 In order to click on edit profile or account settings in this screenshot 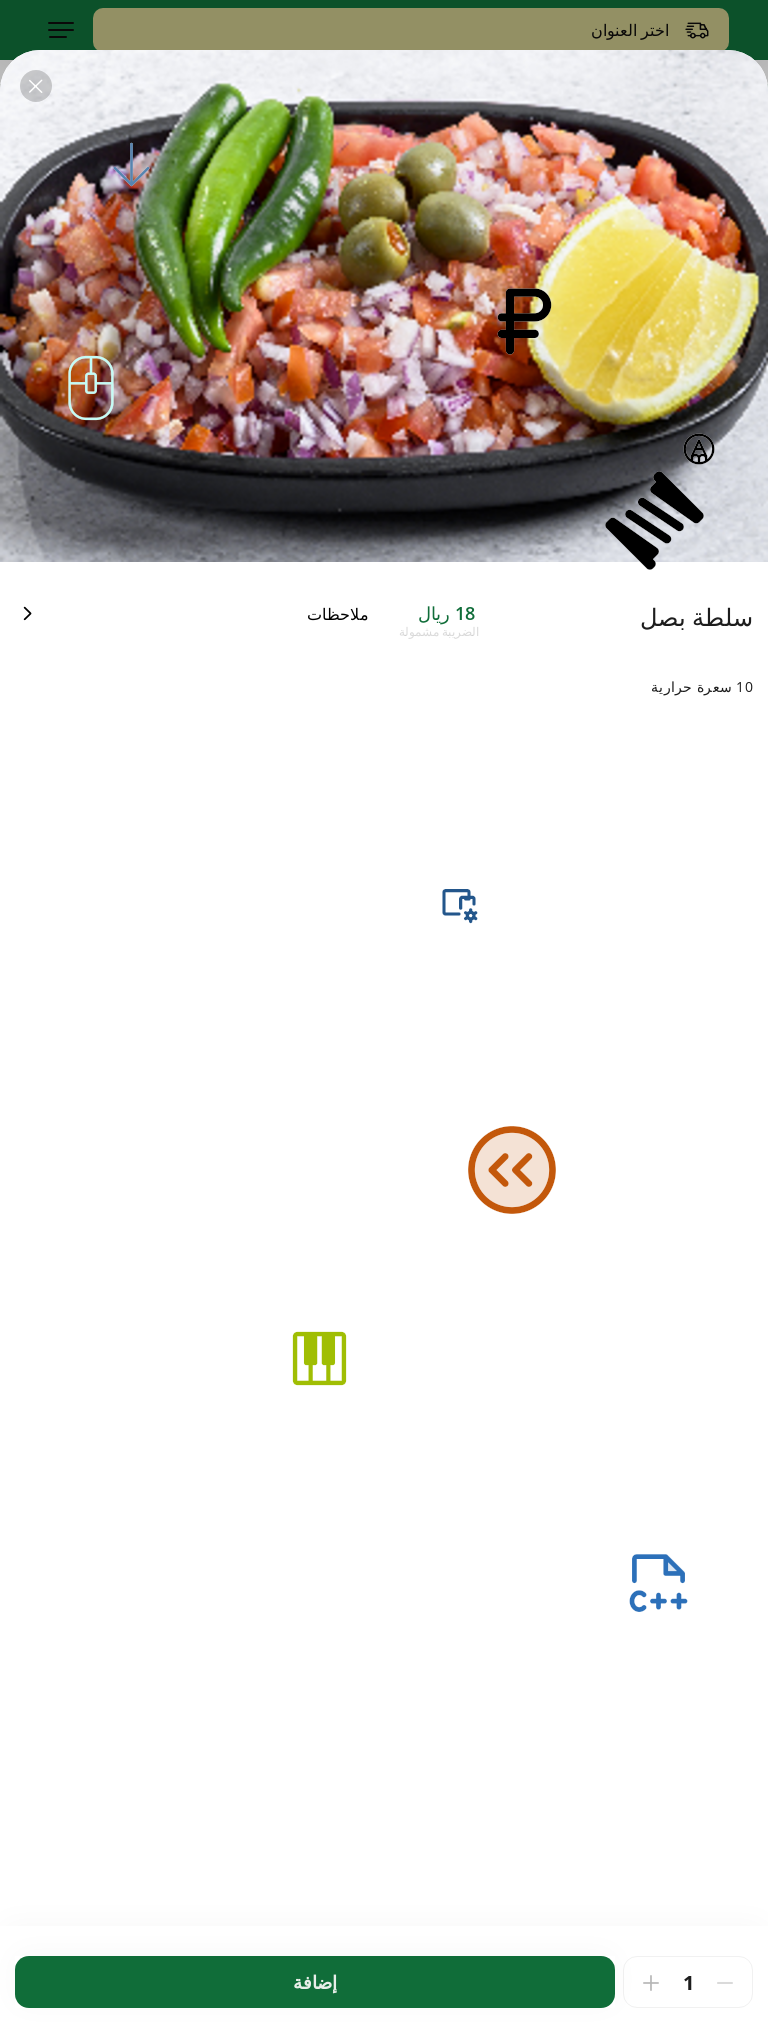, I will do `click(699, 449)`.